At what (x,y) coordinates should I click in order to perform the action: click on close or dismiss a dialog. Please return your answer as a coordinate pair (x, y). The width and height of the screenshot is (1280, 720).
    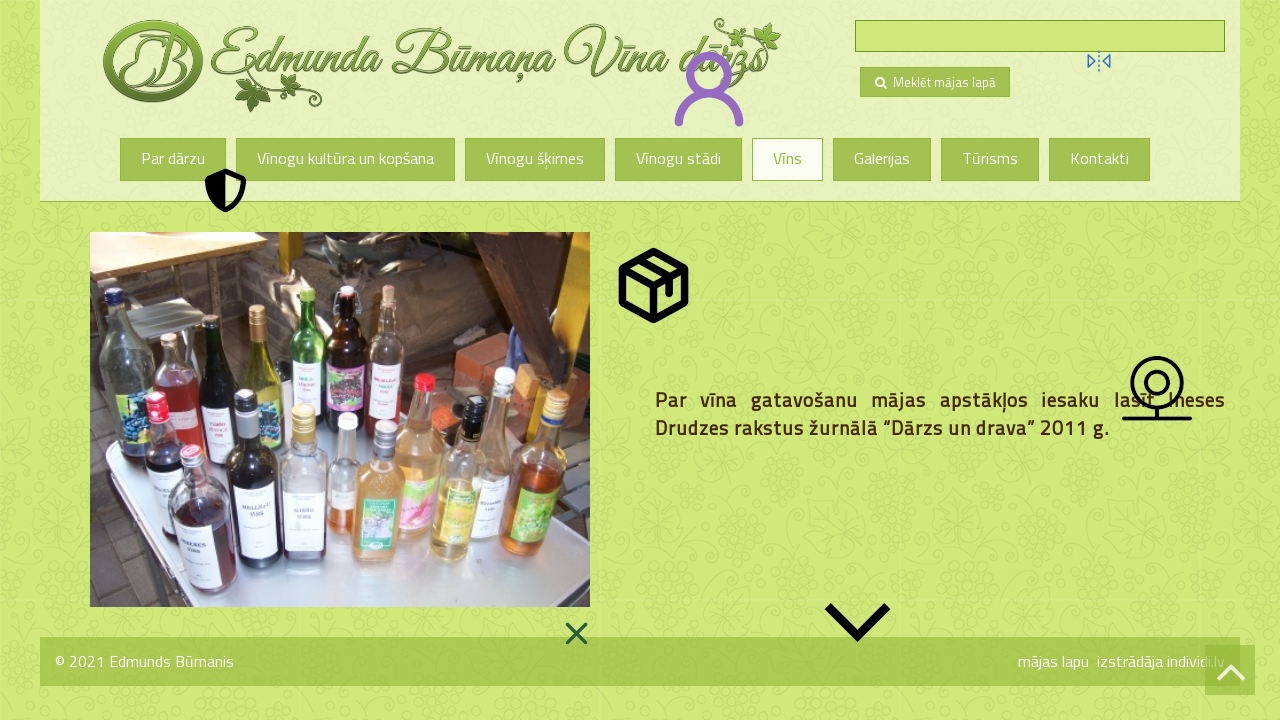
    Looking at the image, I should click on (576, 633).